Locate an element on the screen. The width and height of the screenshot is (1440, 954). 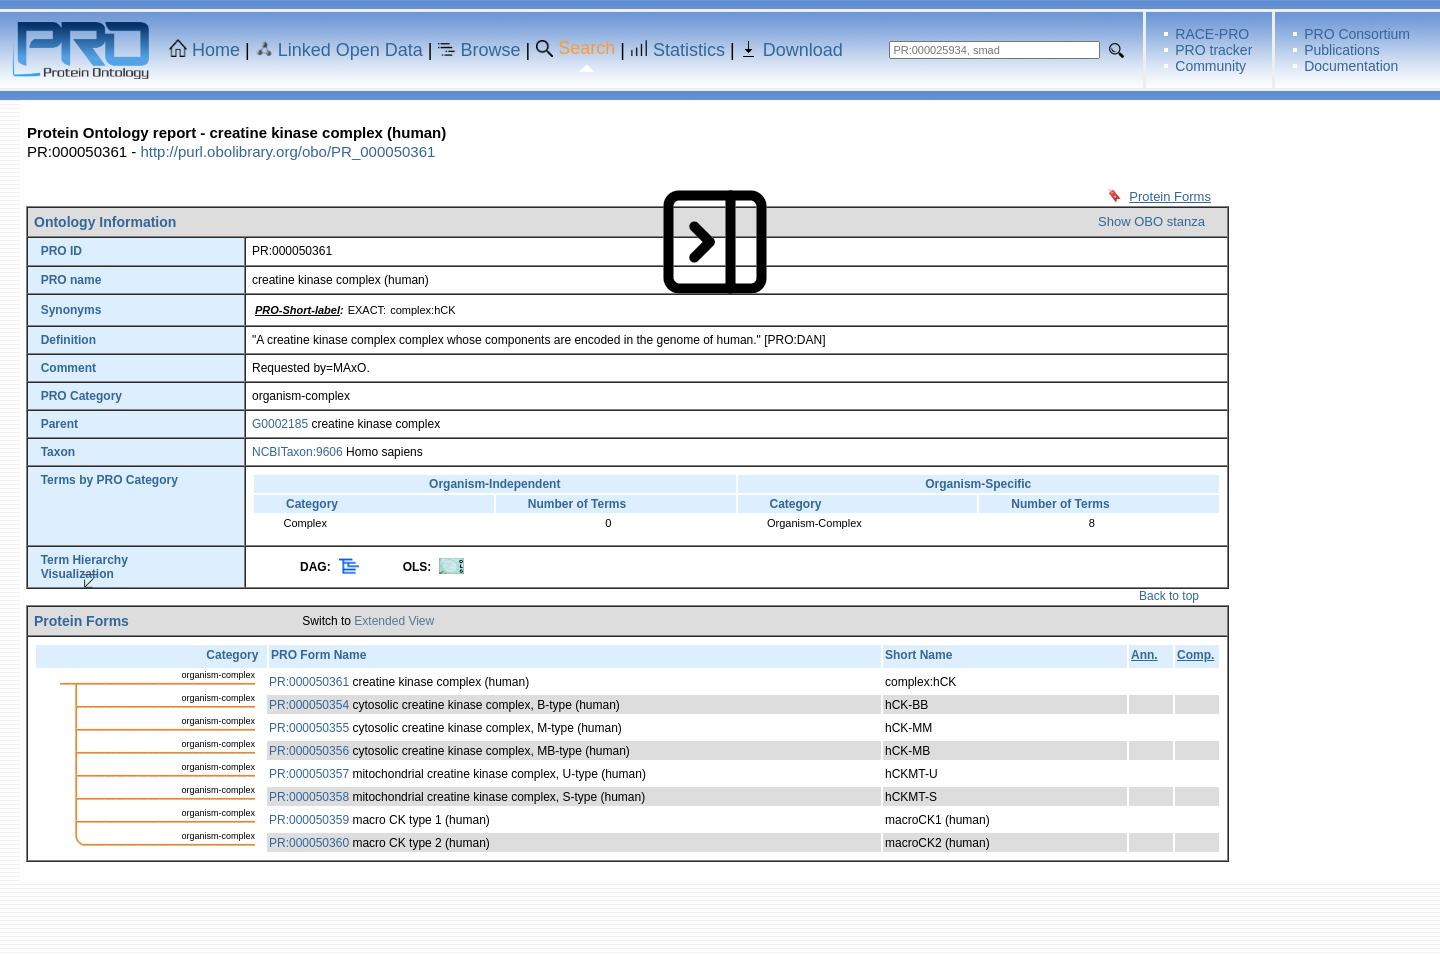
close the right side panel is located at coordinates (715, 242).